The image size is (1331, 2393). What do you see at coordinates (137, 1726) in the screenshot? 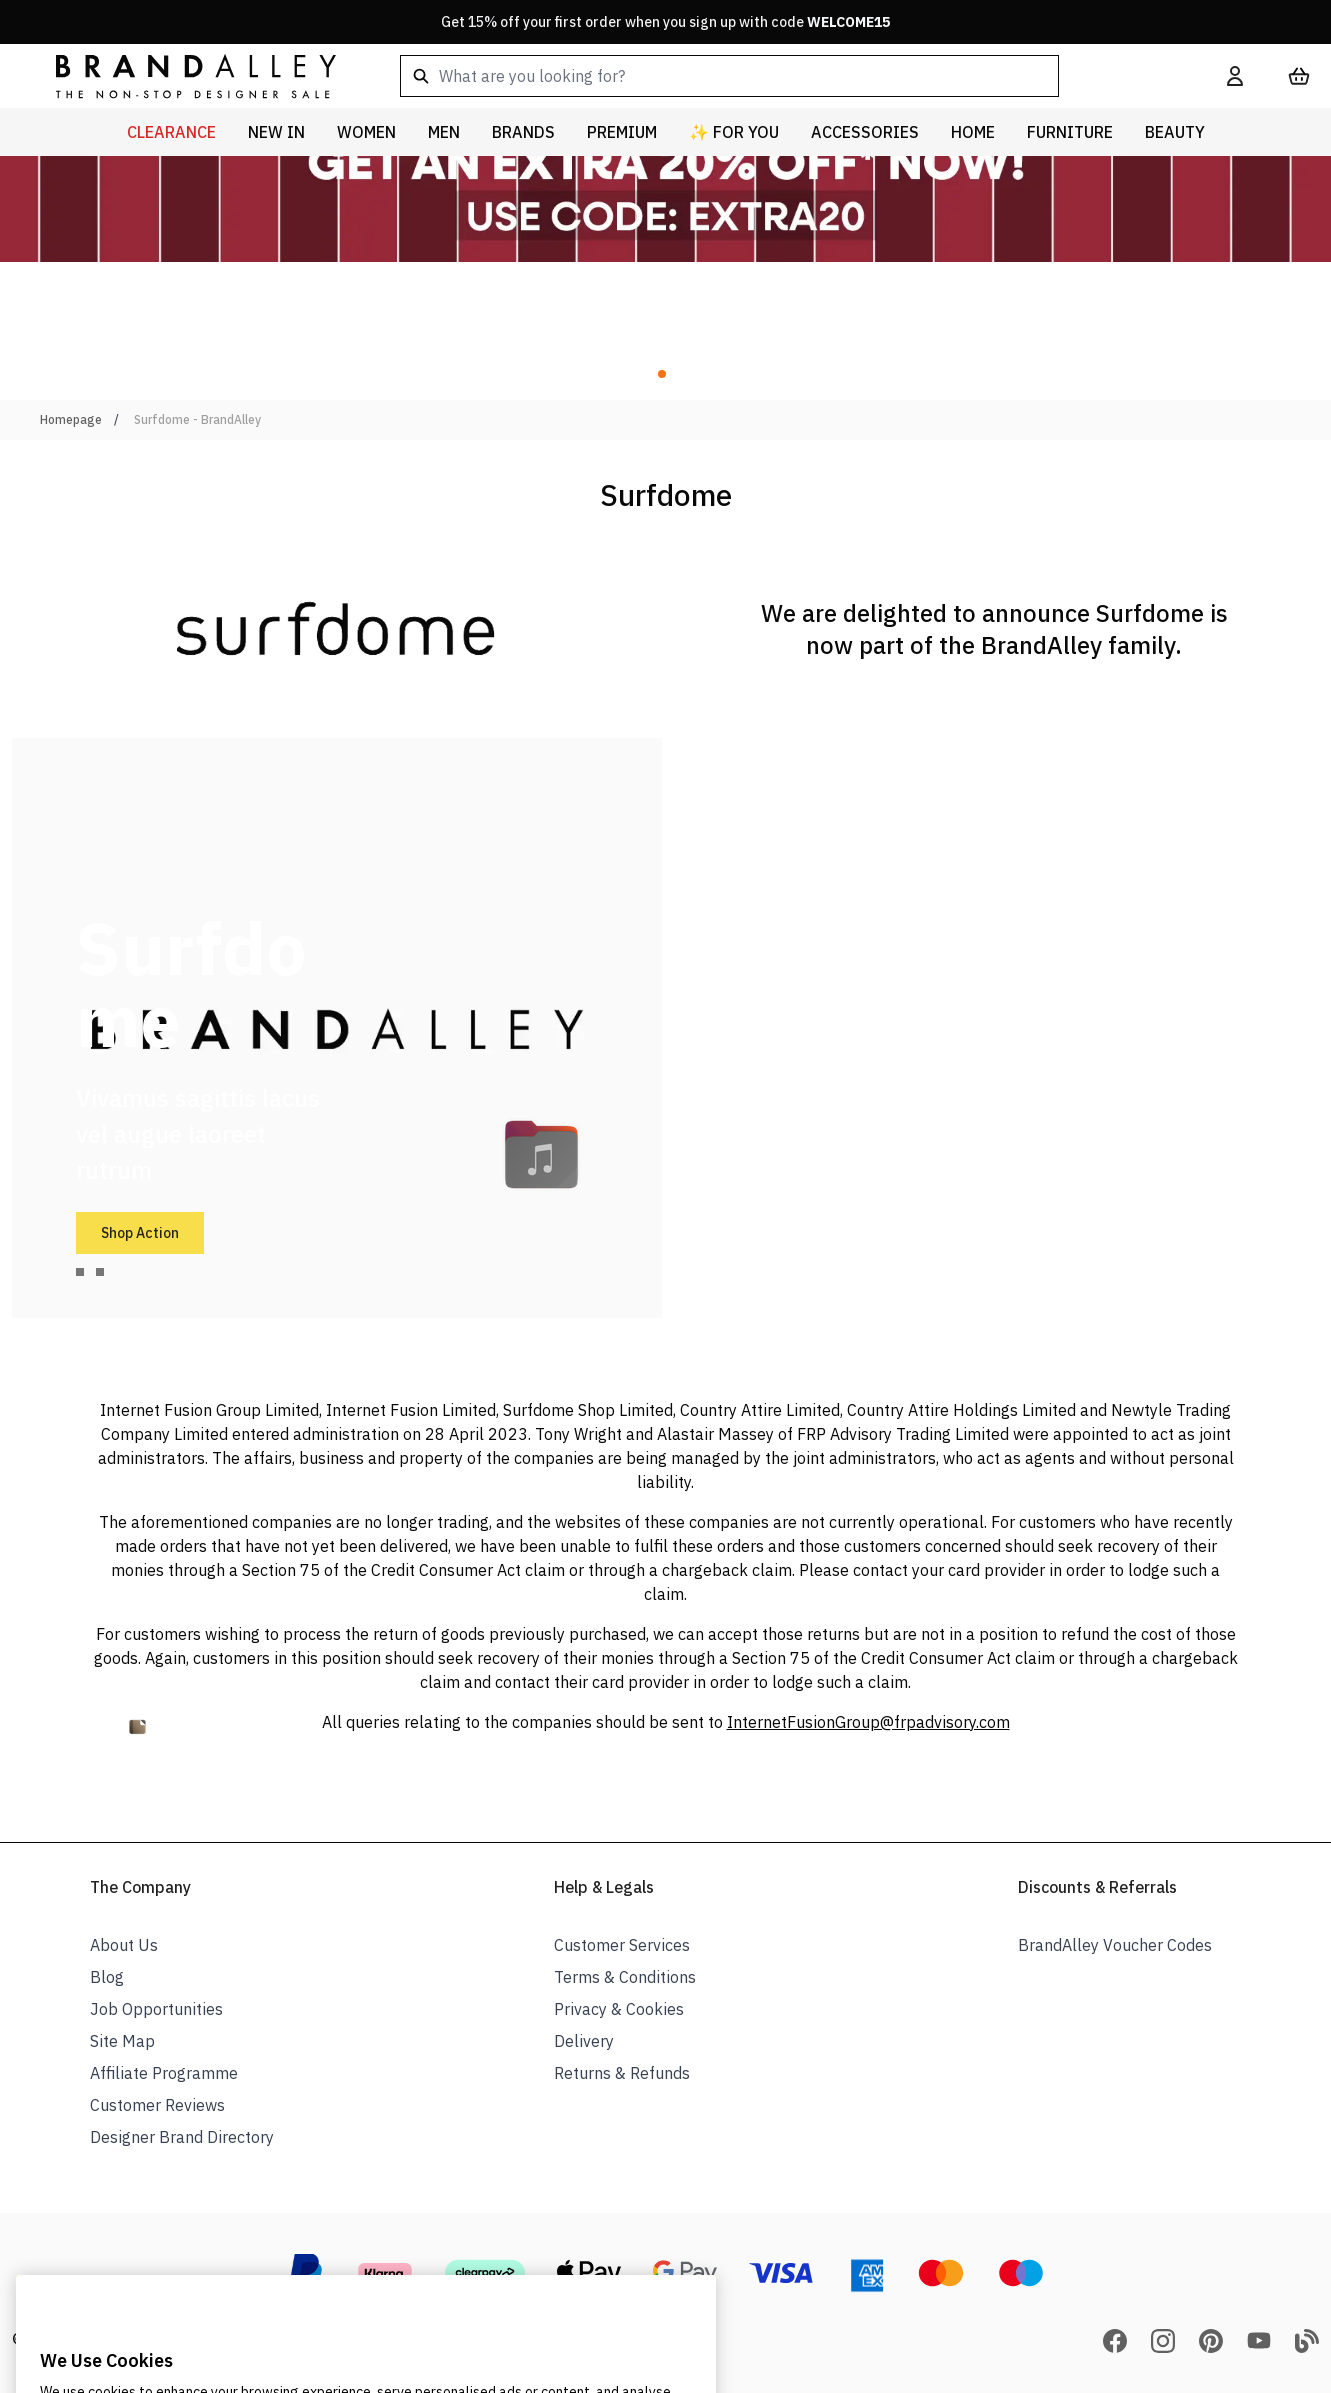
I see `change desktop wallpaper settings` at bounding box center [137, 1726].